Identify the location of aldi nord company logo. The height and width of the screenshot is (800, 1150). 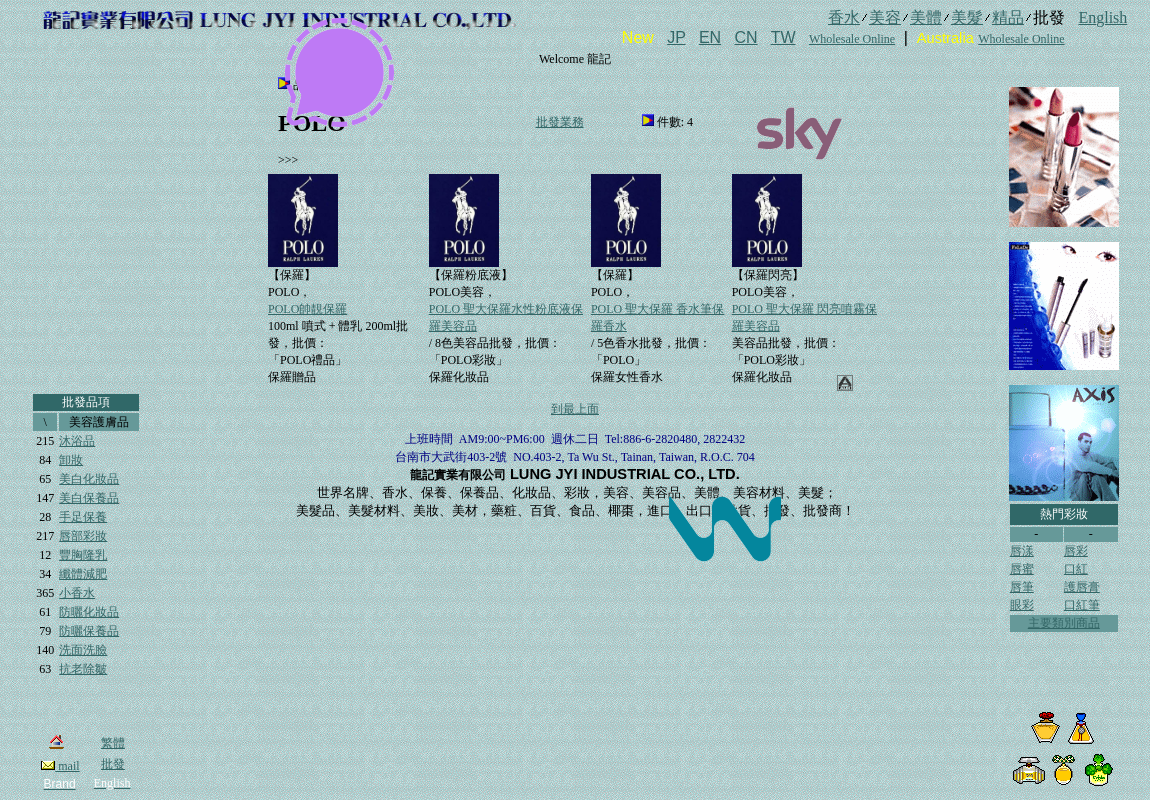
(845, 383).